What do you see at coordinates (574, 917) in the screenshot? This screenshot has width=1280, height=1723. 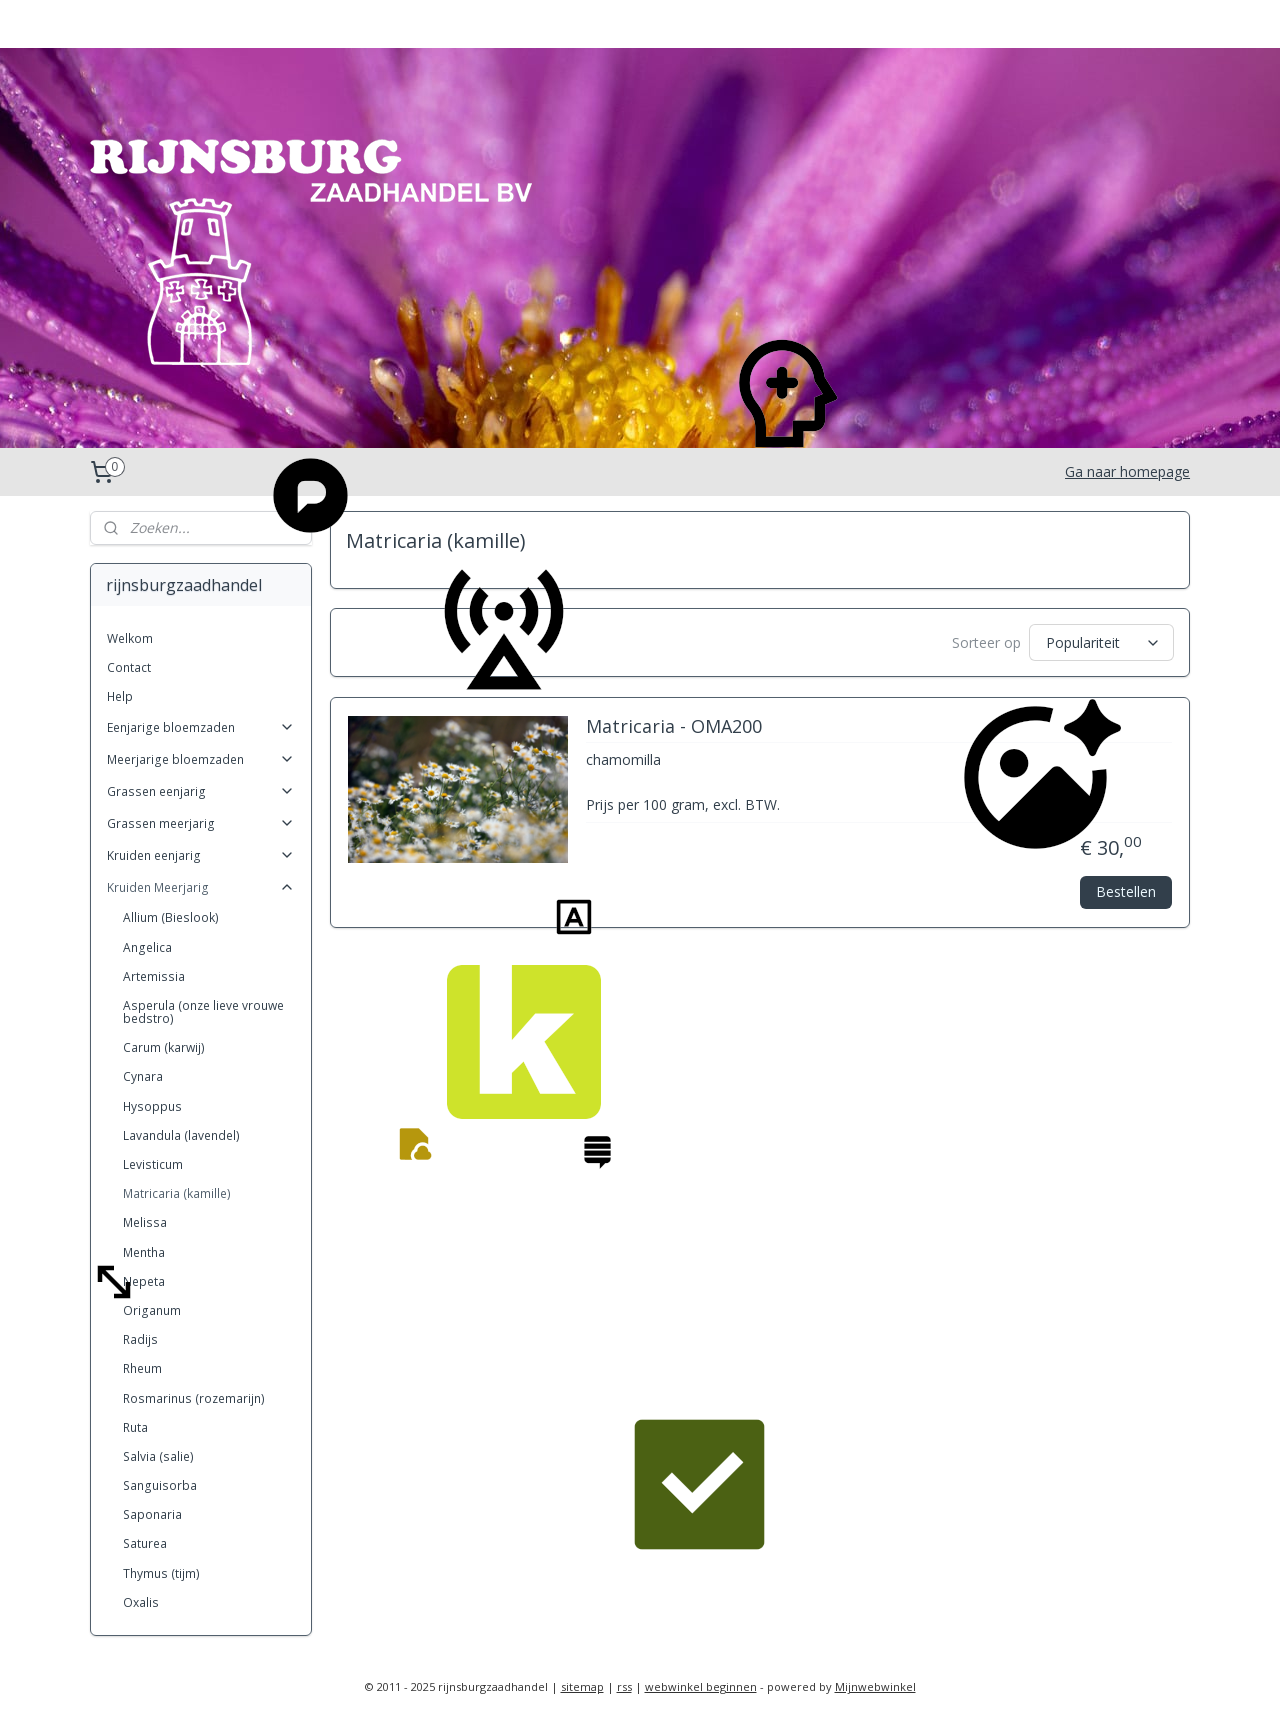 I see `switch keyboard input method` at bounding box center [574, 917].